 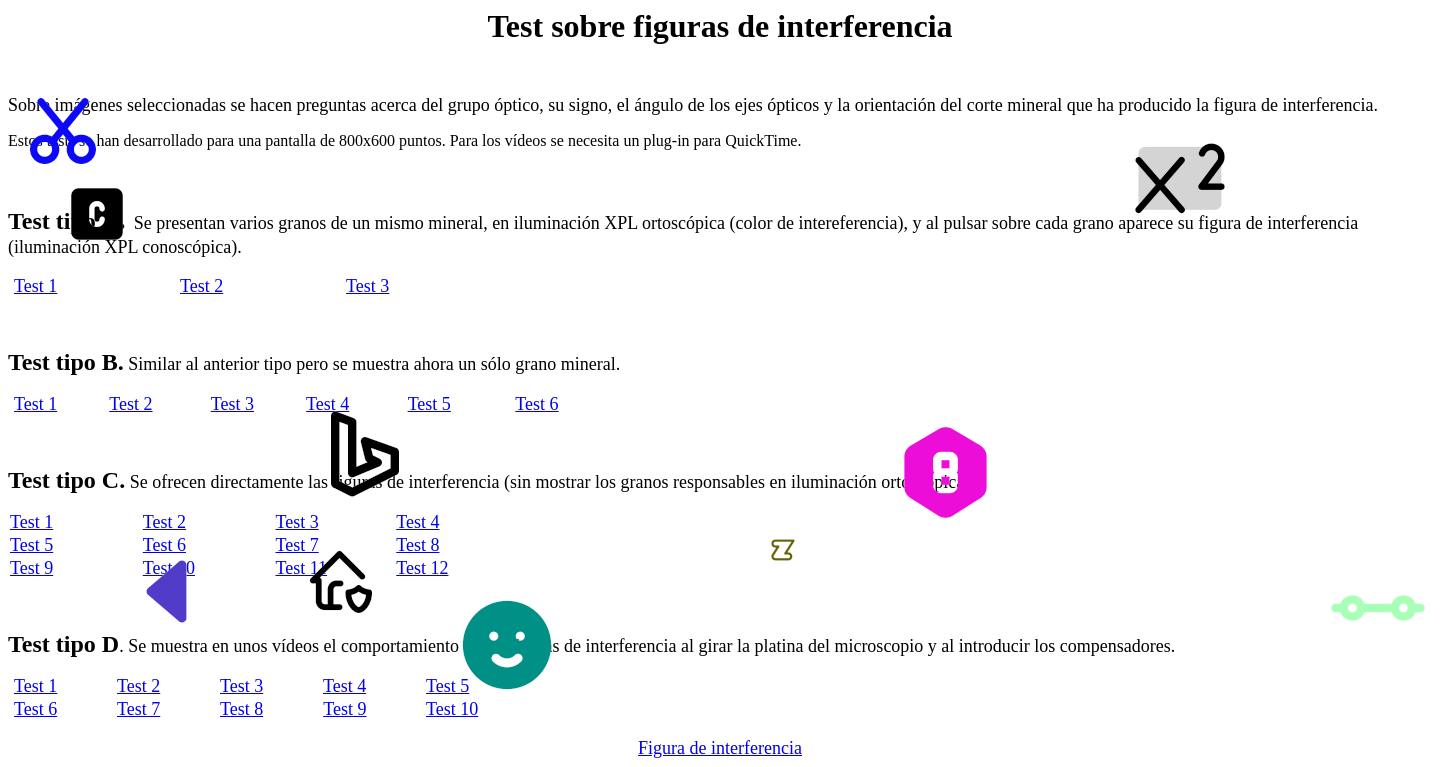 I want to click on home security settings, so click(x=339, y=580).